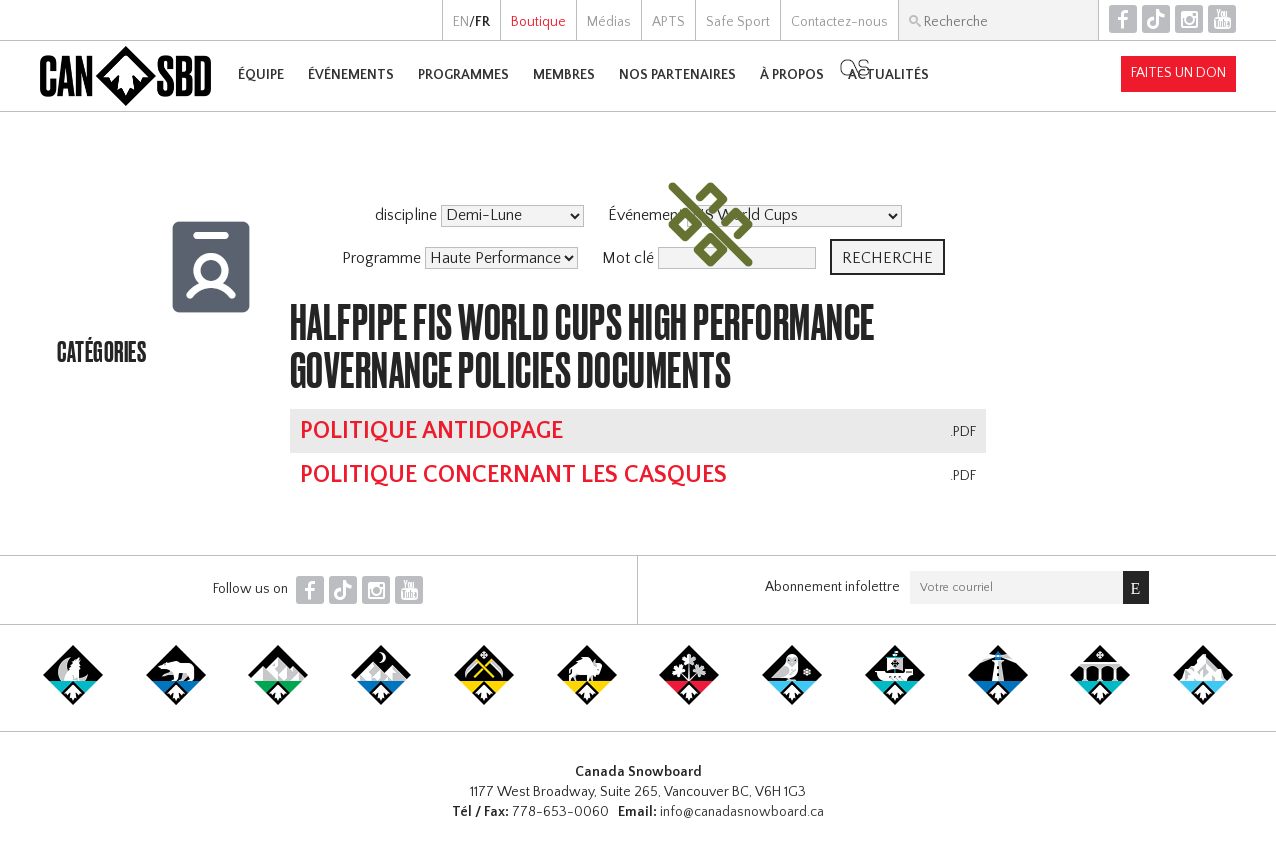 The width and height of the screenshot is (1276, 852). I want to click on connect to your Last.fm account, so click(855, 67).